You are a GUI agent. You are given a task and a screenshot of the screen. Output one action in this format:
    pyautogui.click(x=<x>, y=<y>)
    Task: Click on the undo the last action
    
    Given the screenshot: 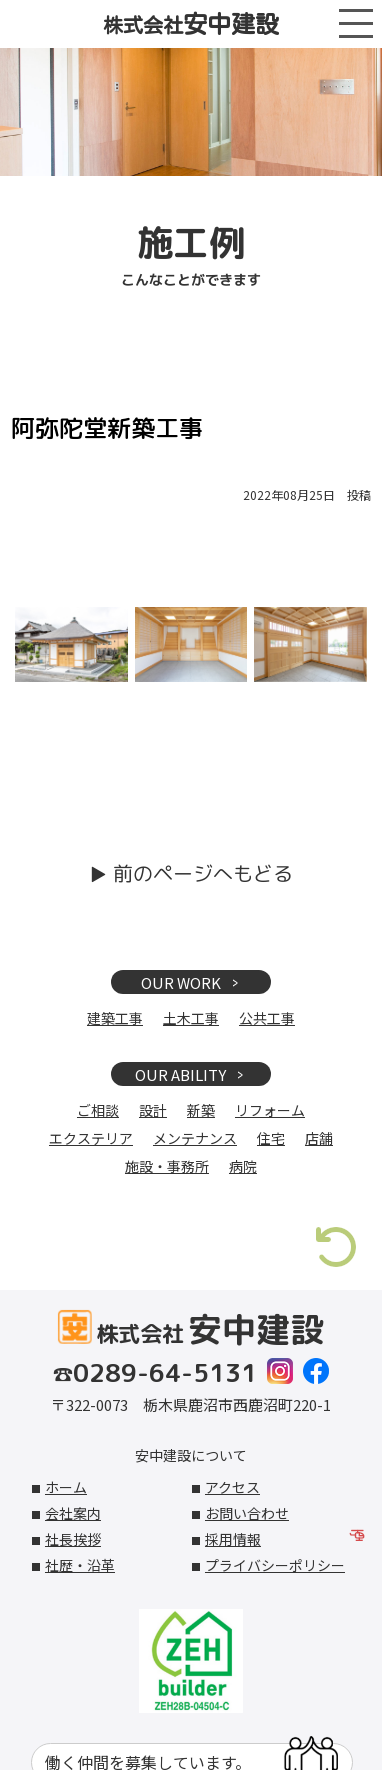 What is the action you would take?
    pyautogui.click(x=336, y=1247)
    